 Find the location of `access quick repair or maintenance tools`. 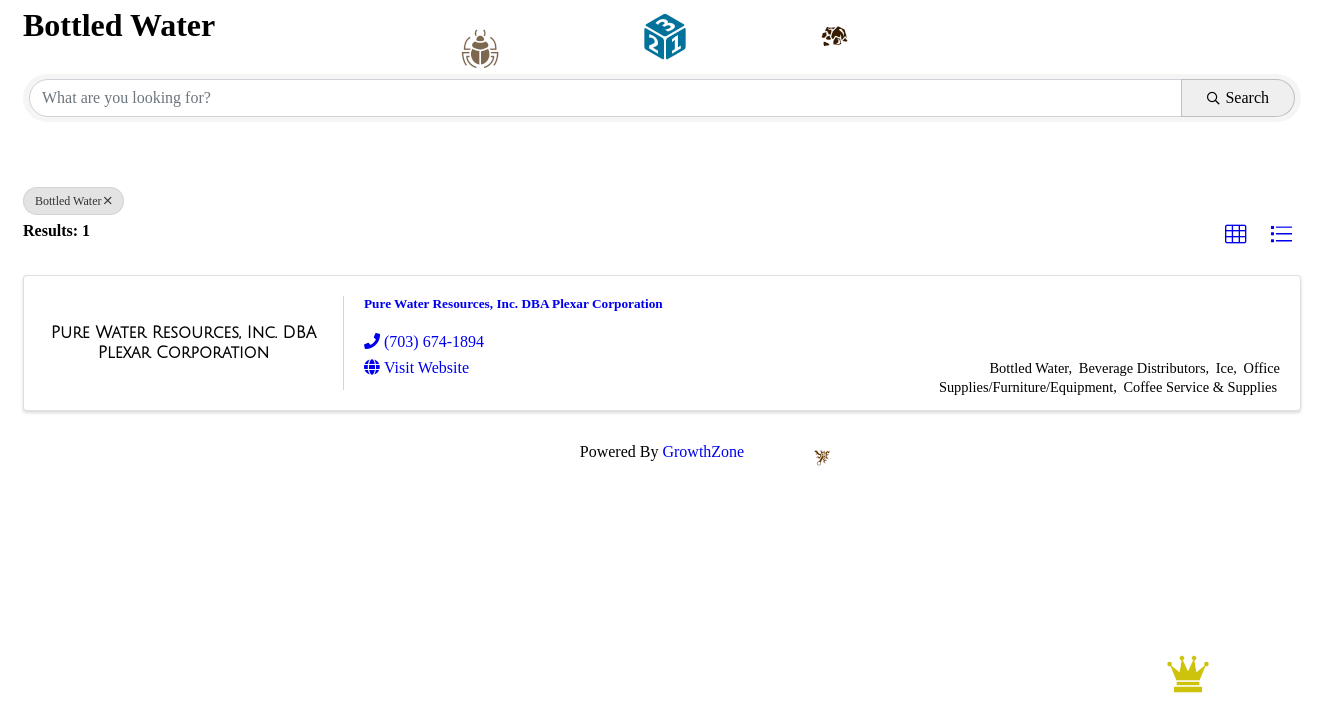

access quick repair or maintenance tools is located at coordinates (822, 458).